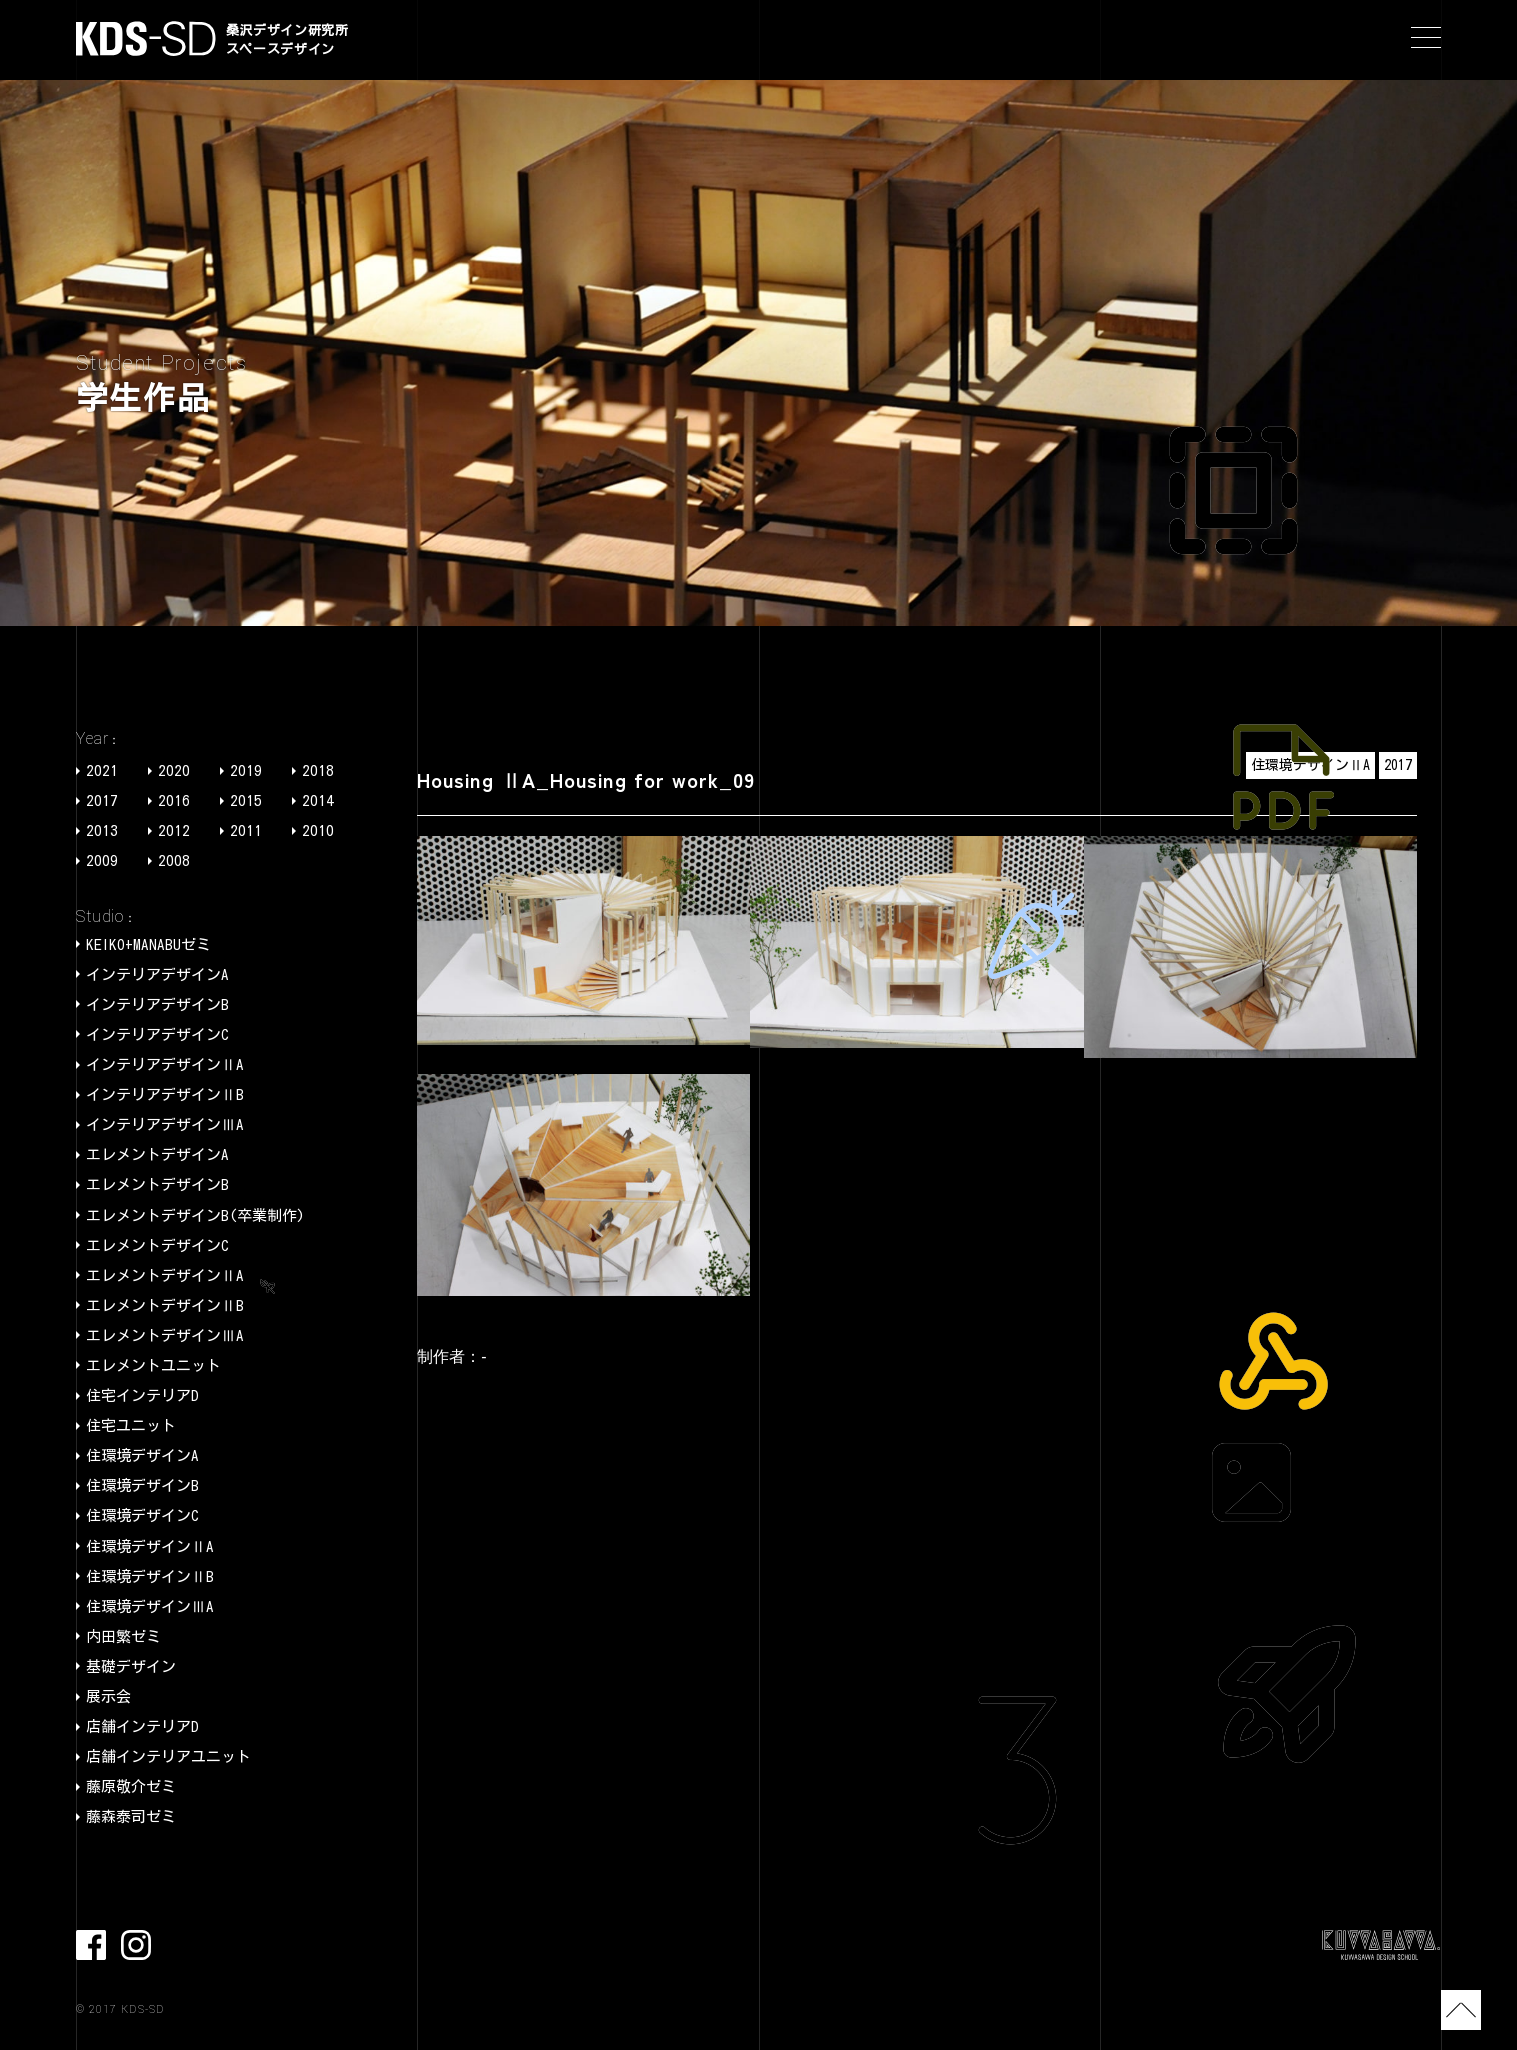 This screenshot has width=1517, height=2050. I want to click on view or open a PDF document, so click(1281, 781).